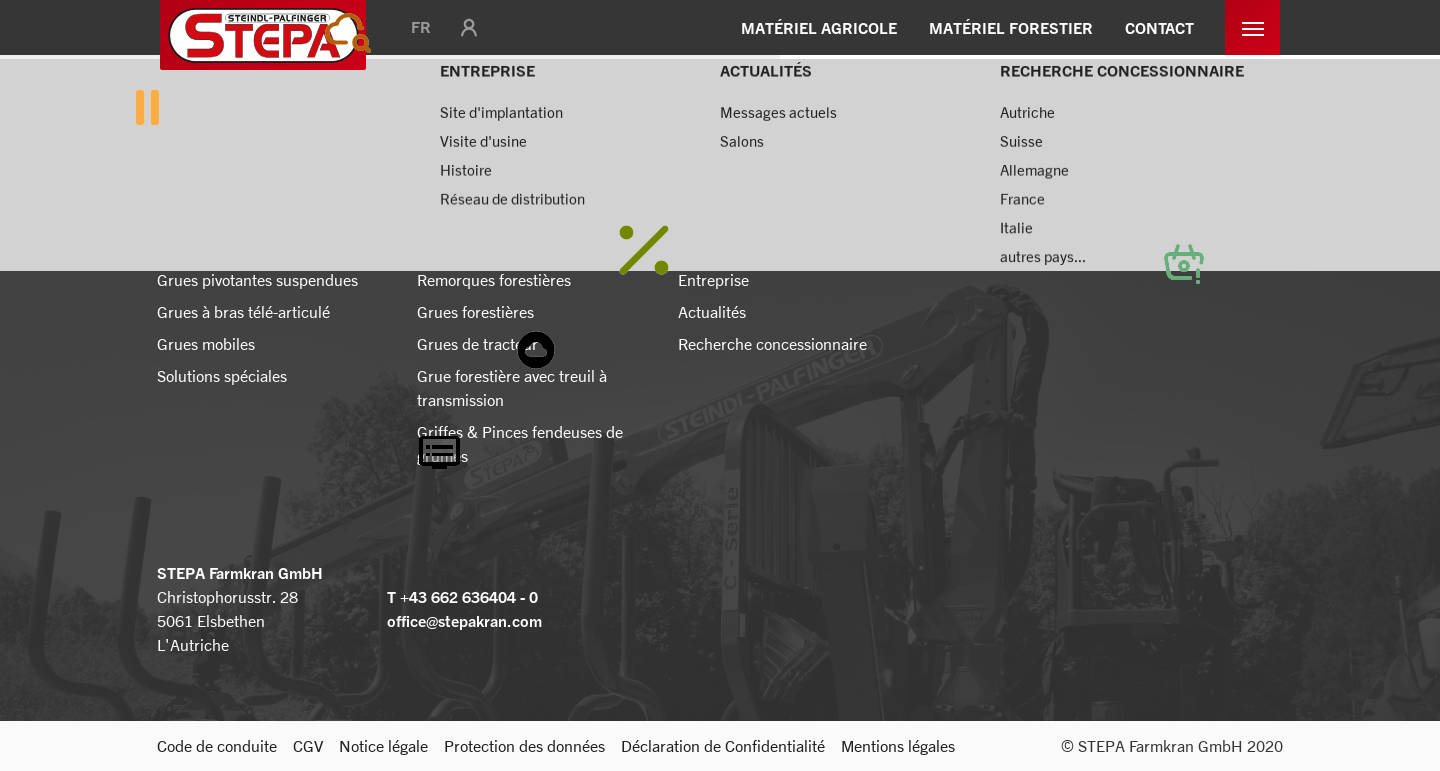 The height and width of the screenshot is (771, 1440). Describe the element at coordinates (439, 452) in the screenshot. I see `access DVR or recorded content` at that location.